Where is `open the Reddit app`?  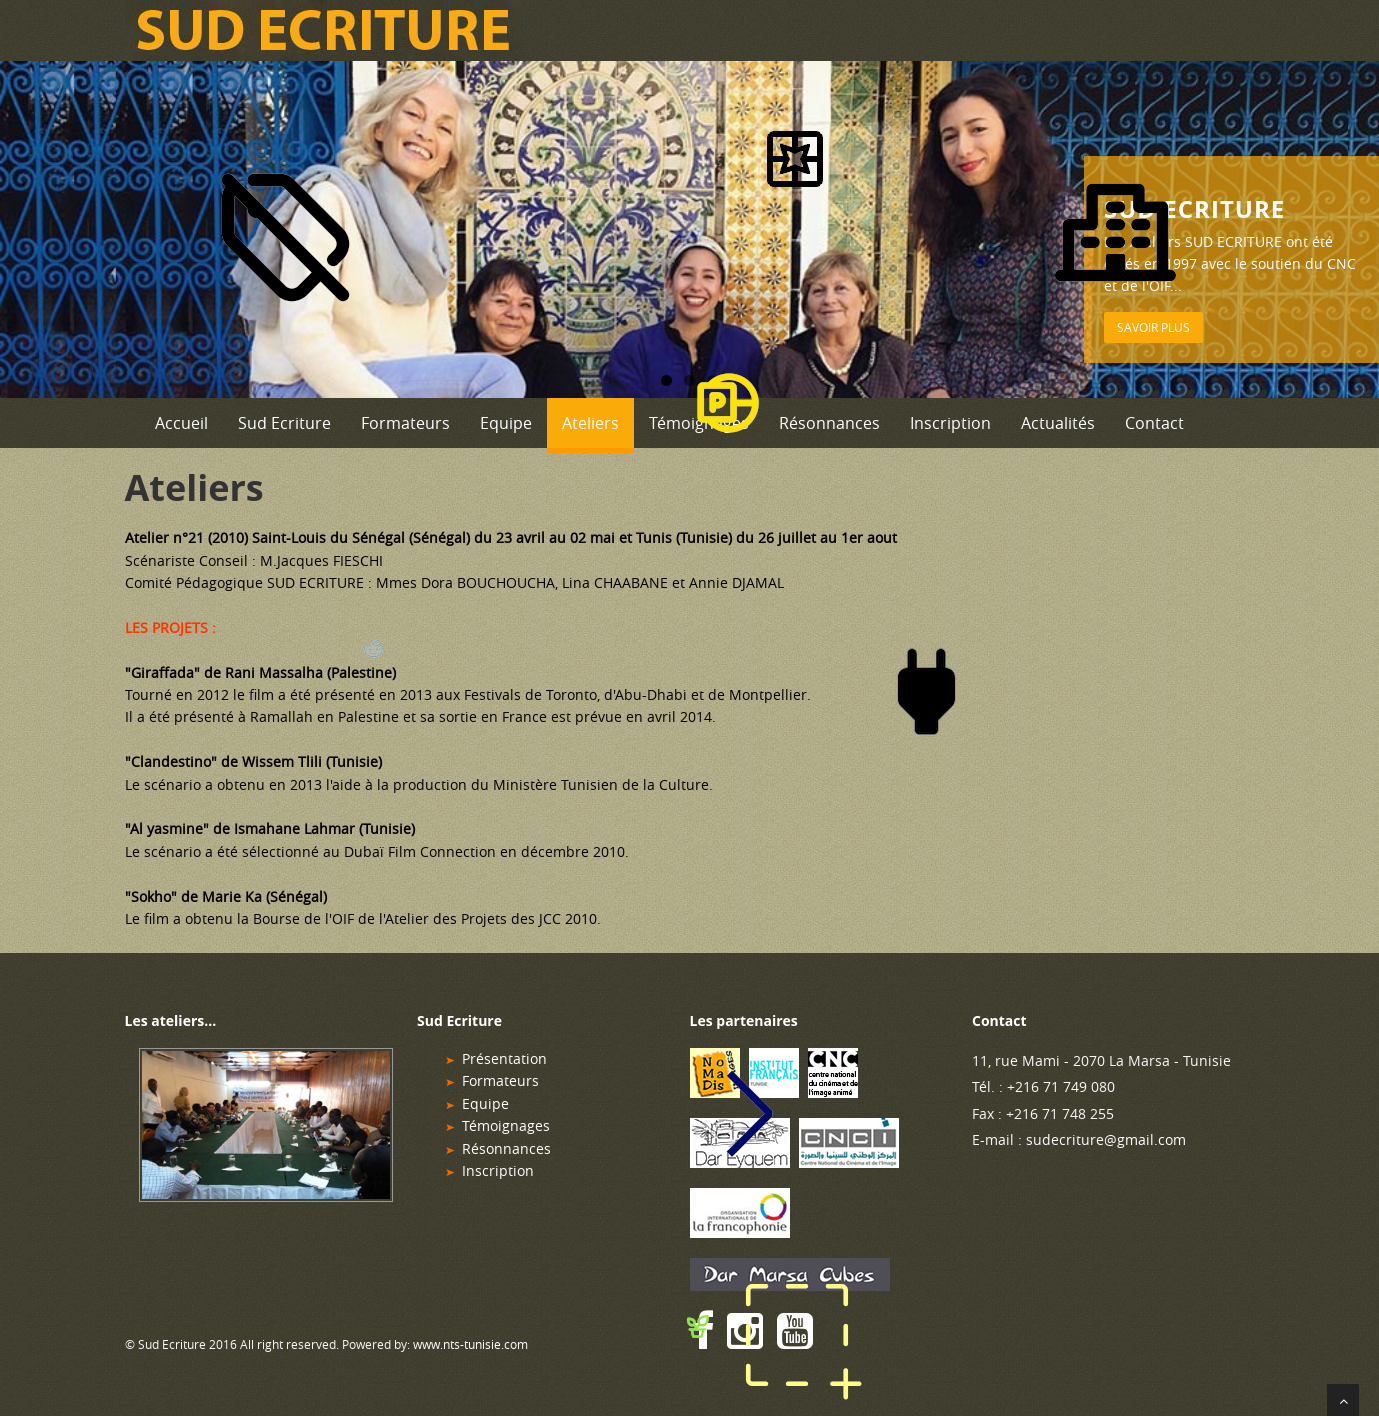 open the Reddit app is located at coordinates (373, 649).